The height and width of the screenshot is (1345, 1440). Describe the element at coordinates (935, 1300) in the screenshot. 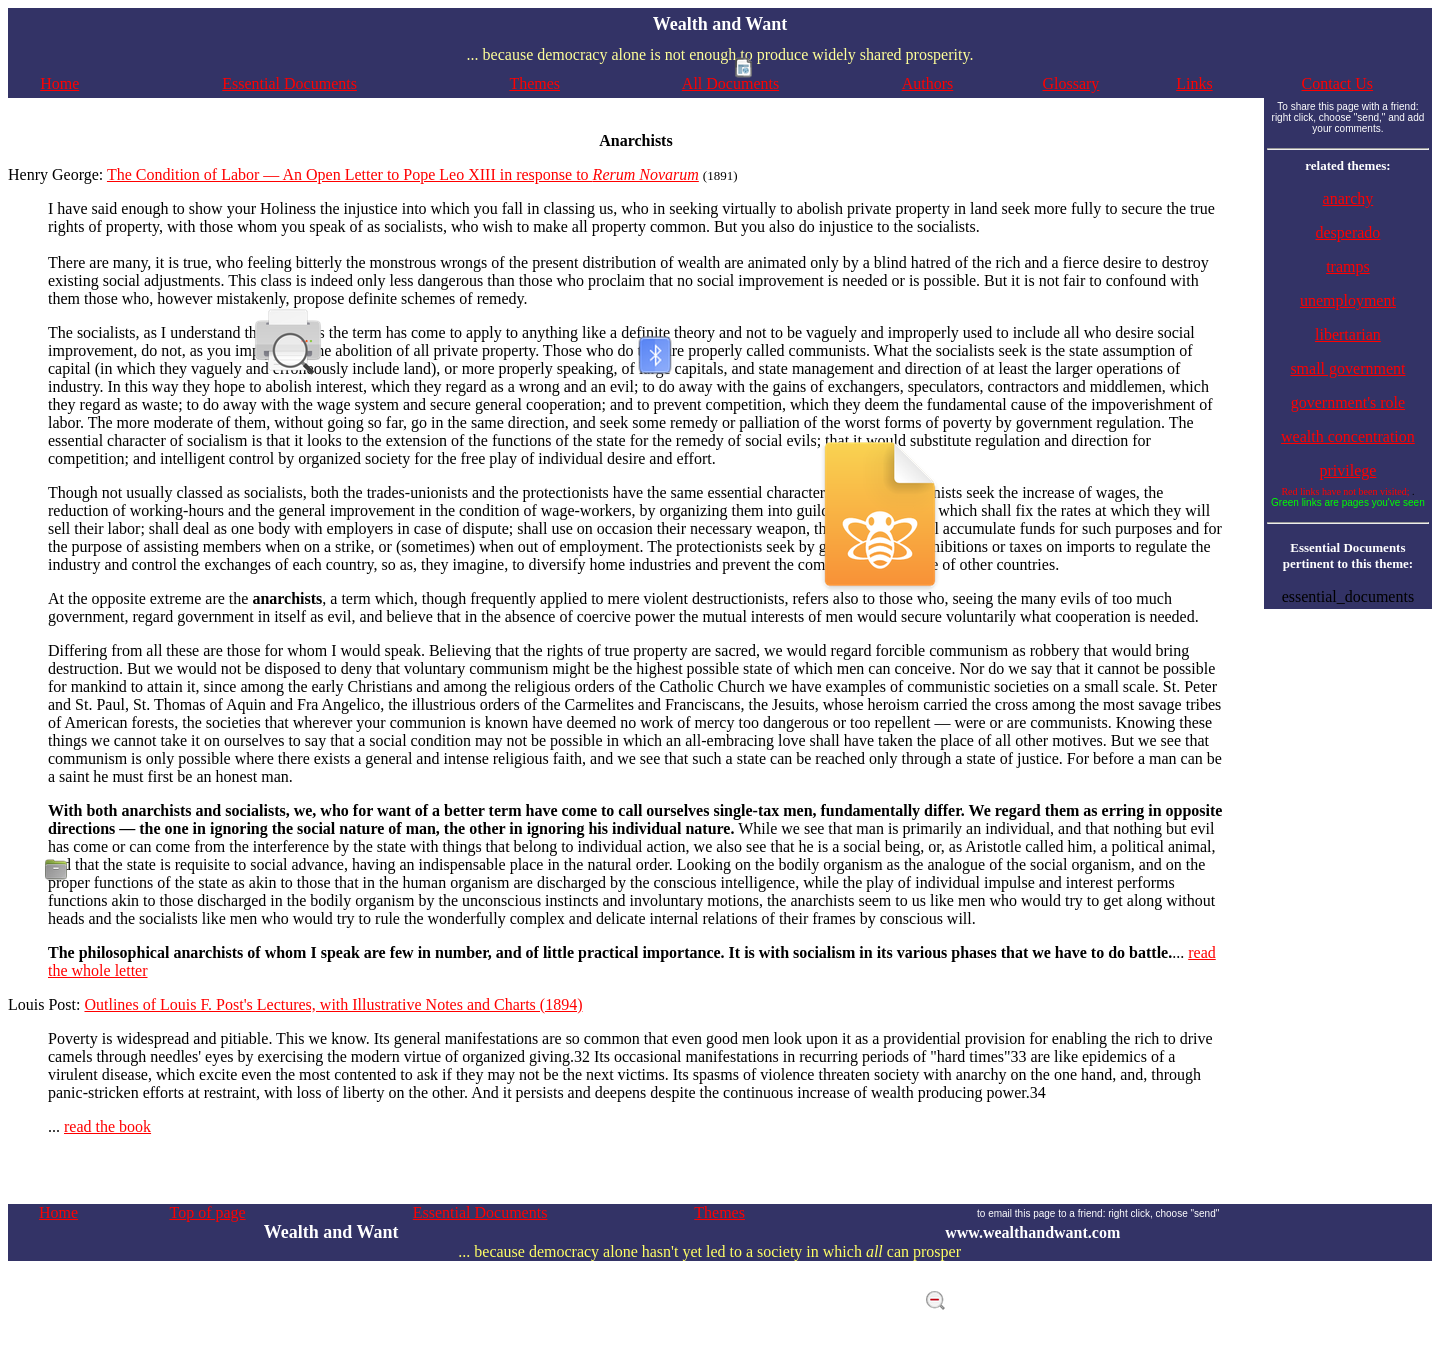

I see `zoom out of document view` at that location.